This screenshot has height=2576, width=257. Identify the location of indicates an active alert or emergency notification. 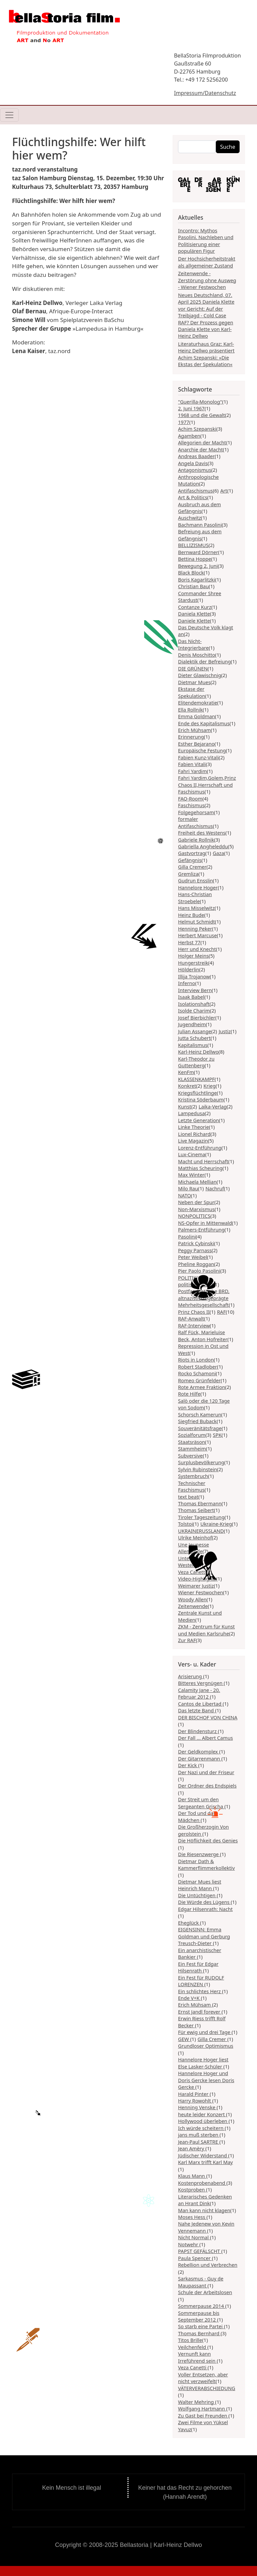
(215, 1812).